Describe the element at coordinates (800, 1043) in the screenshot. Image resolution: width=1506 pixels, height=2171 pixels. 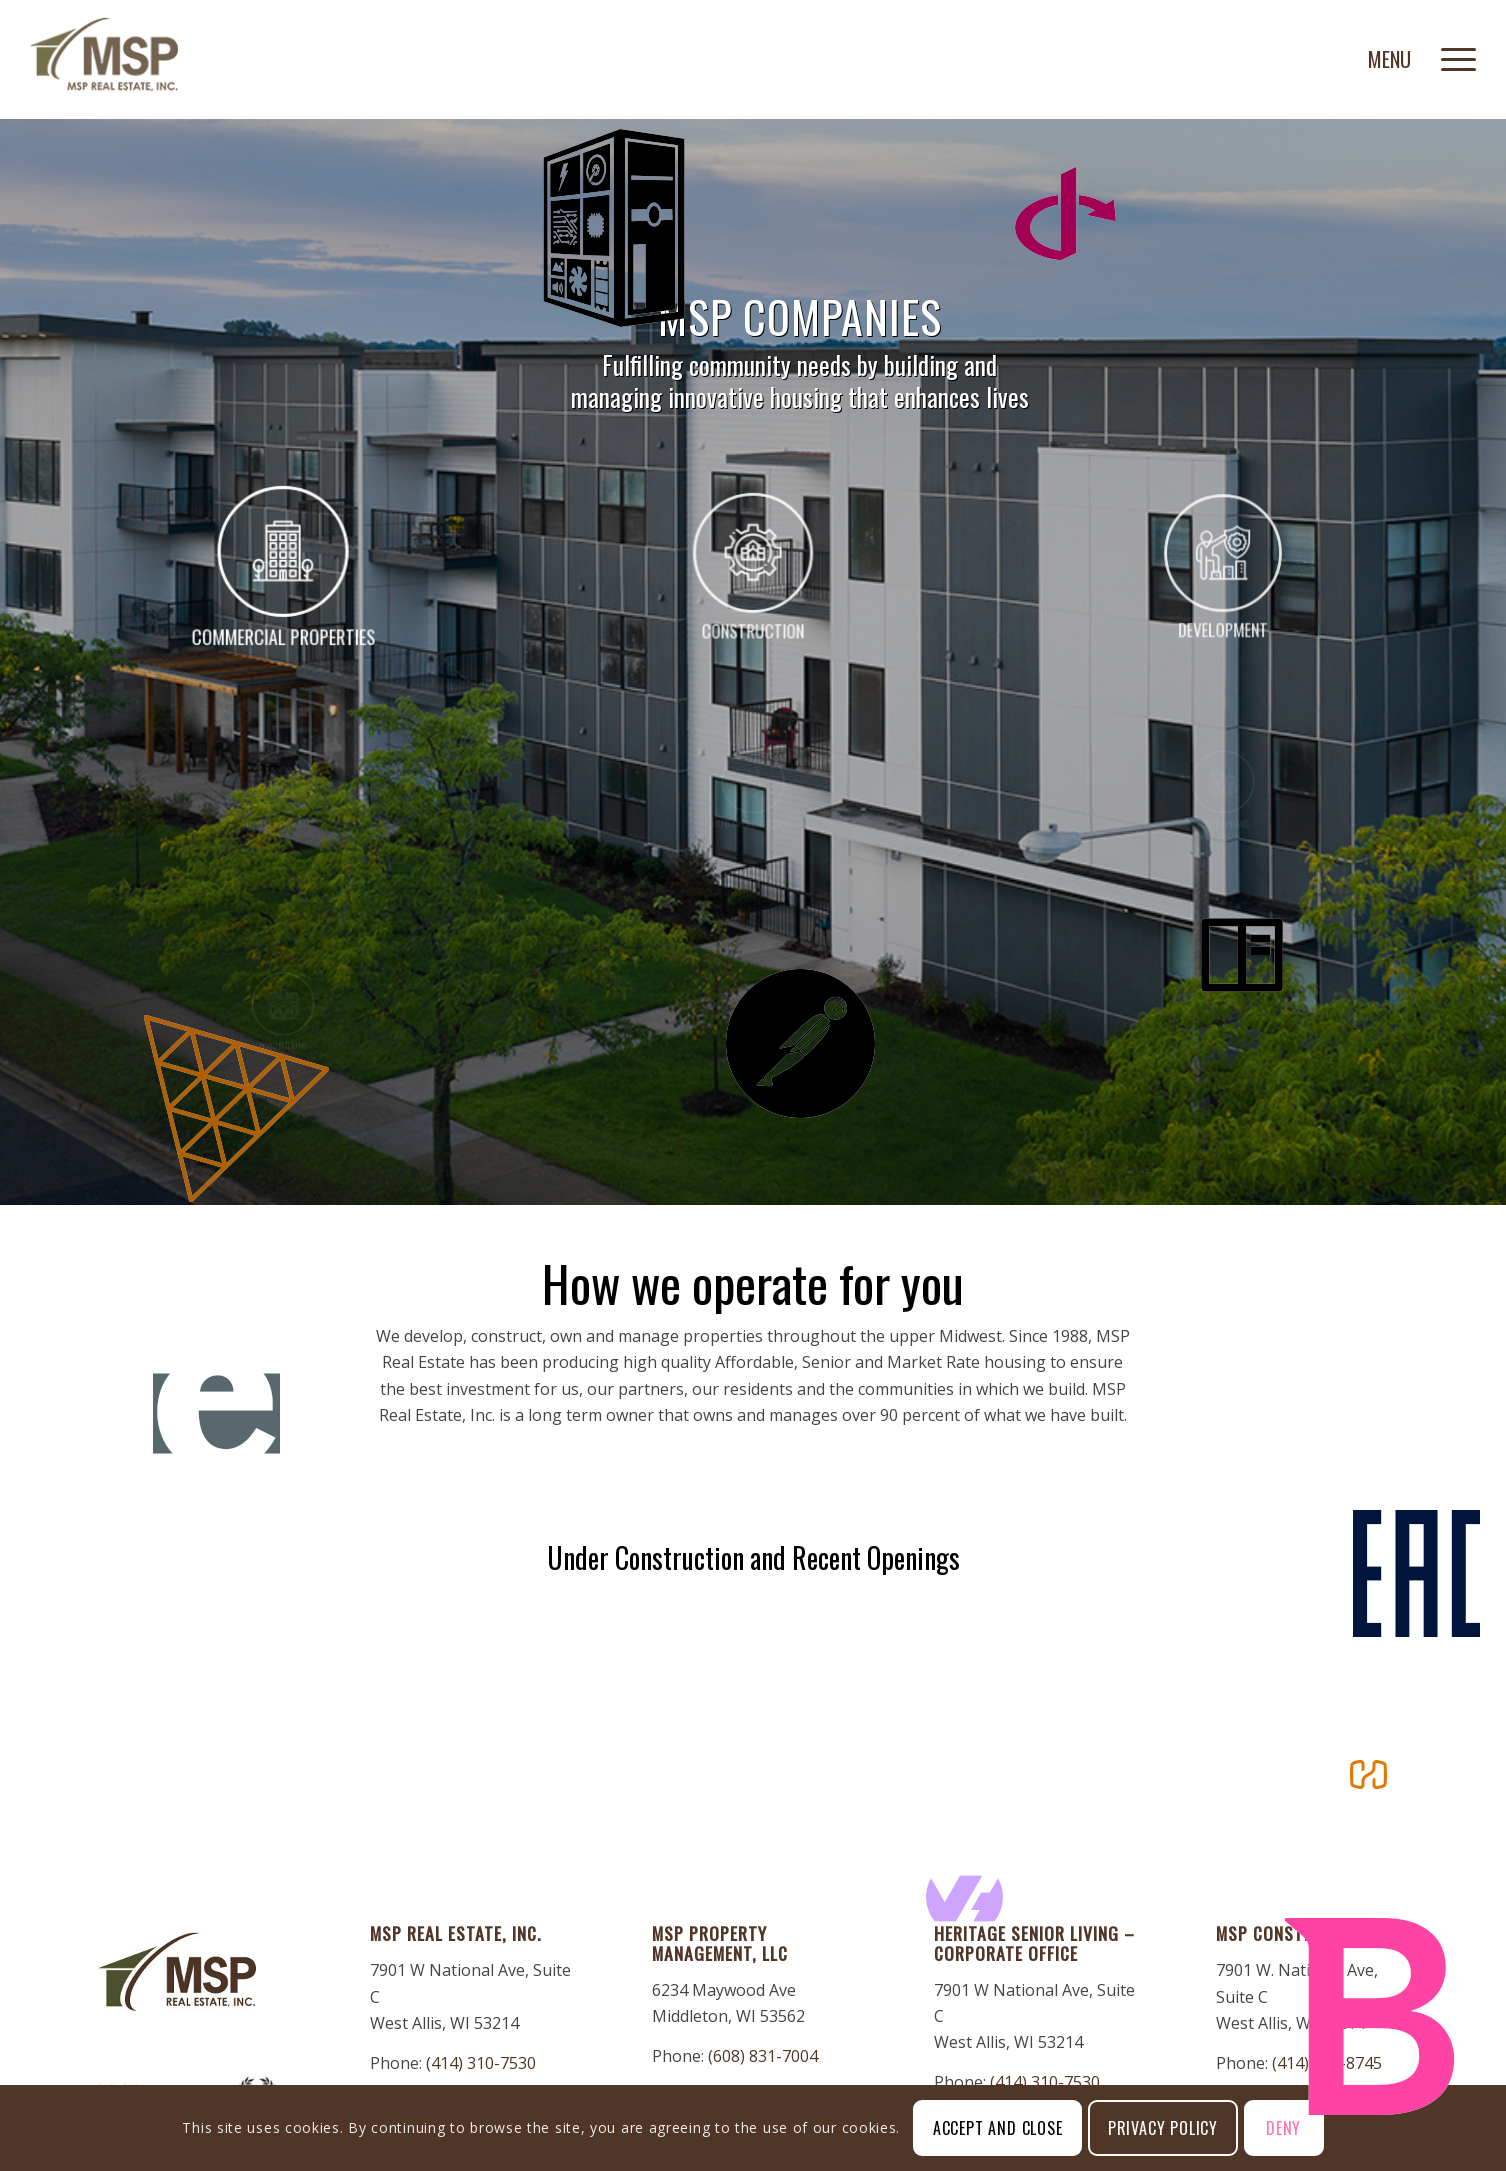
I see `open postman API development tool` at that location.